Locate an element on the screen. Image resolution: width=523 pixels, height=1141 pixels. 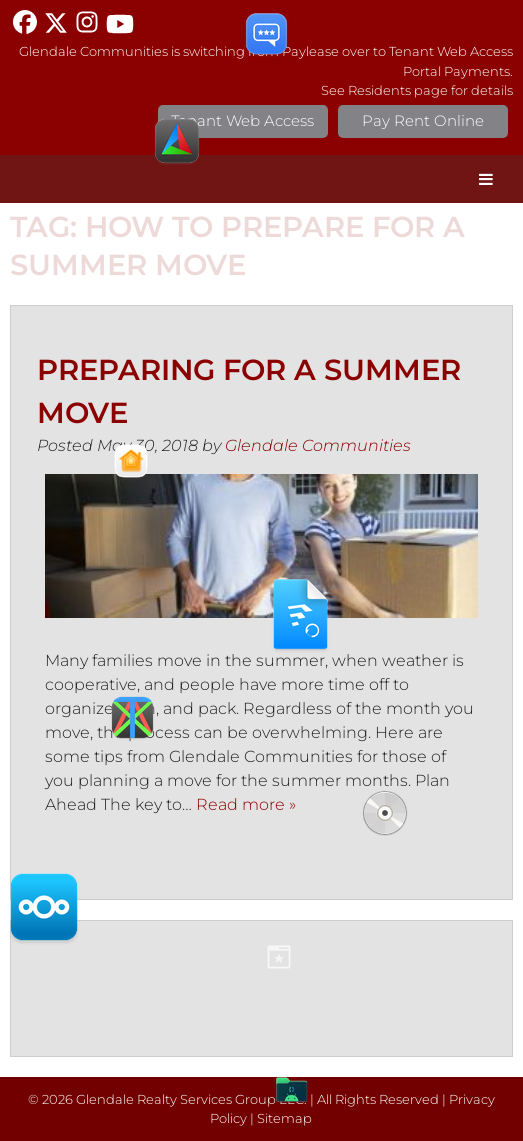
submit feedback or ratings is located at coordinates (266, 34).